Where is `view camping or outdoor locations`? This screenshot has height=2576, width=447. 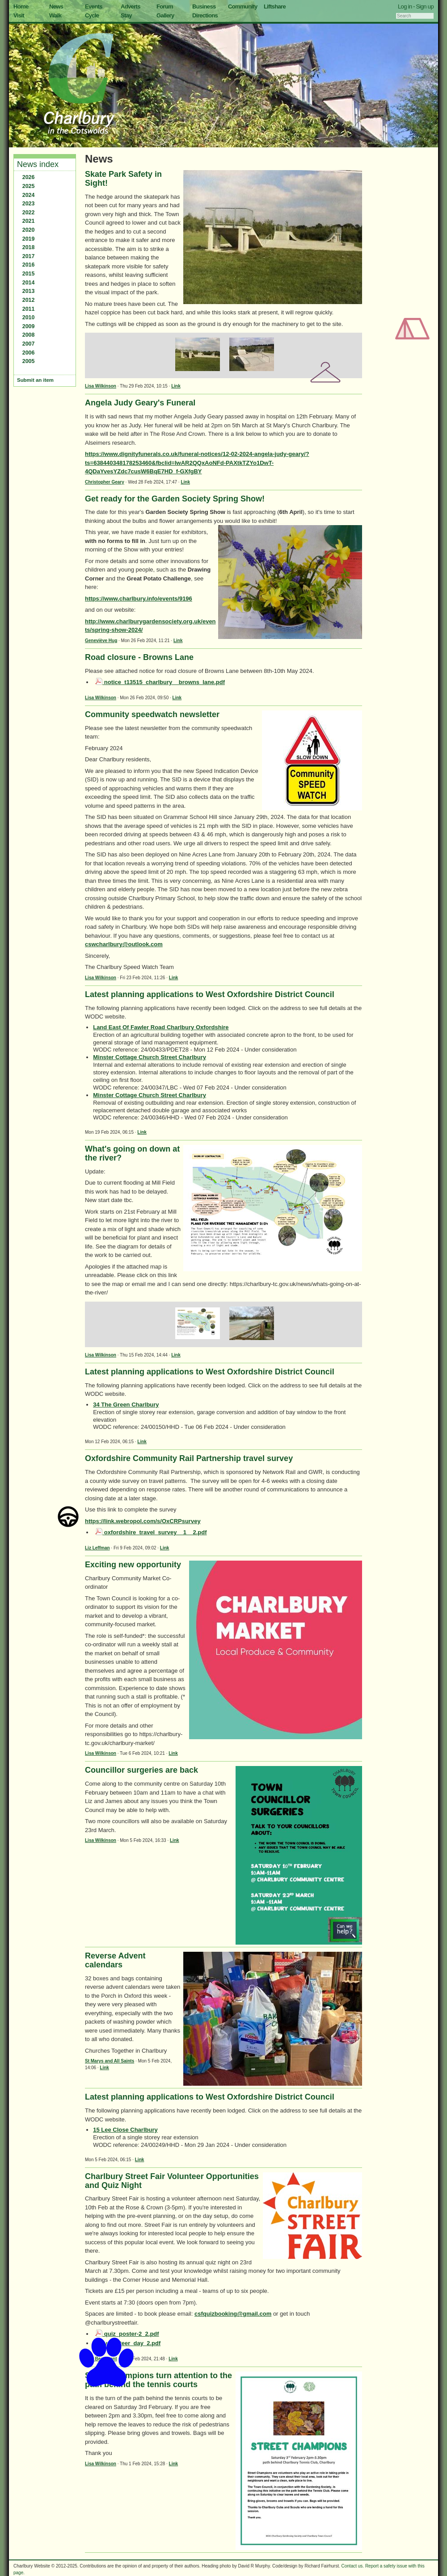 view camping or outdoor locations is located at coordinates (412, 330).